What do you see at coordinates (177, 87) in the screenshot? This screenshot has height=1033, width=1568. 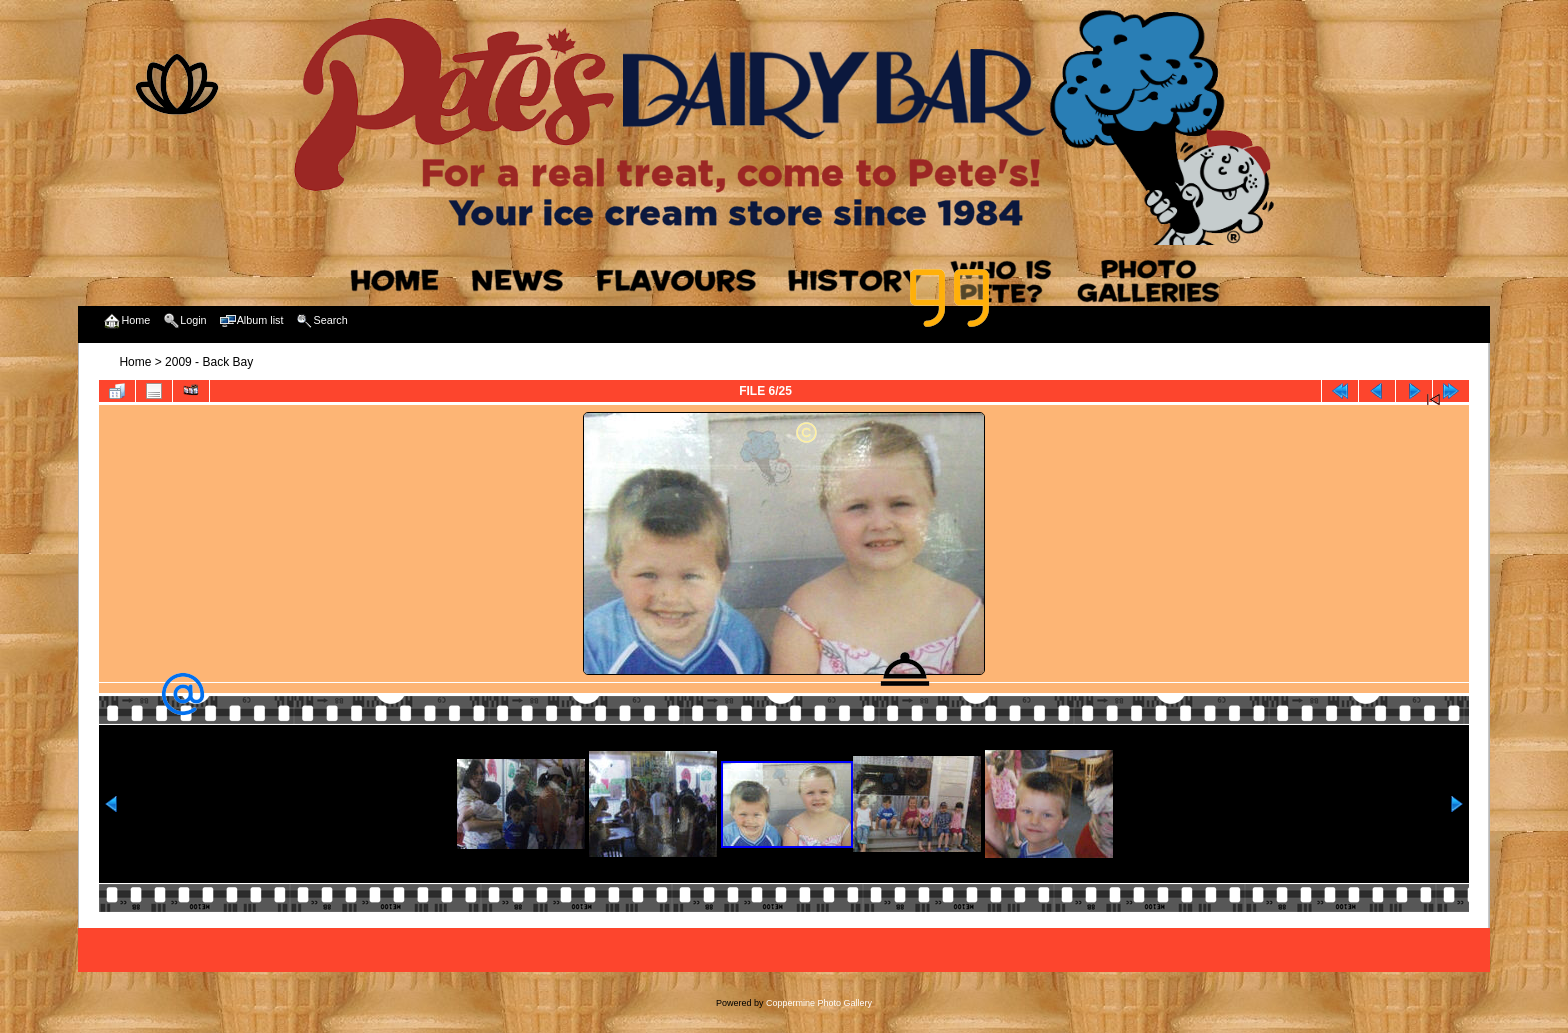 I see `open meditation or mindfulness feature` at bounding box center [177, 87].